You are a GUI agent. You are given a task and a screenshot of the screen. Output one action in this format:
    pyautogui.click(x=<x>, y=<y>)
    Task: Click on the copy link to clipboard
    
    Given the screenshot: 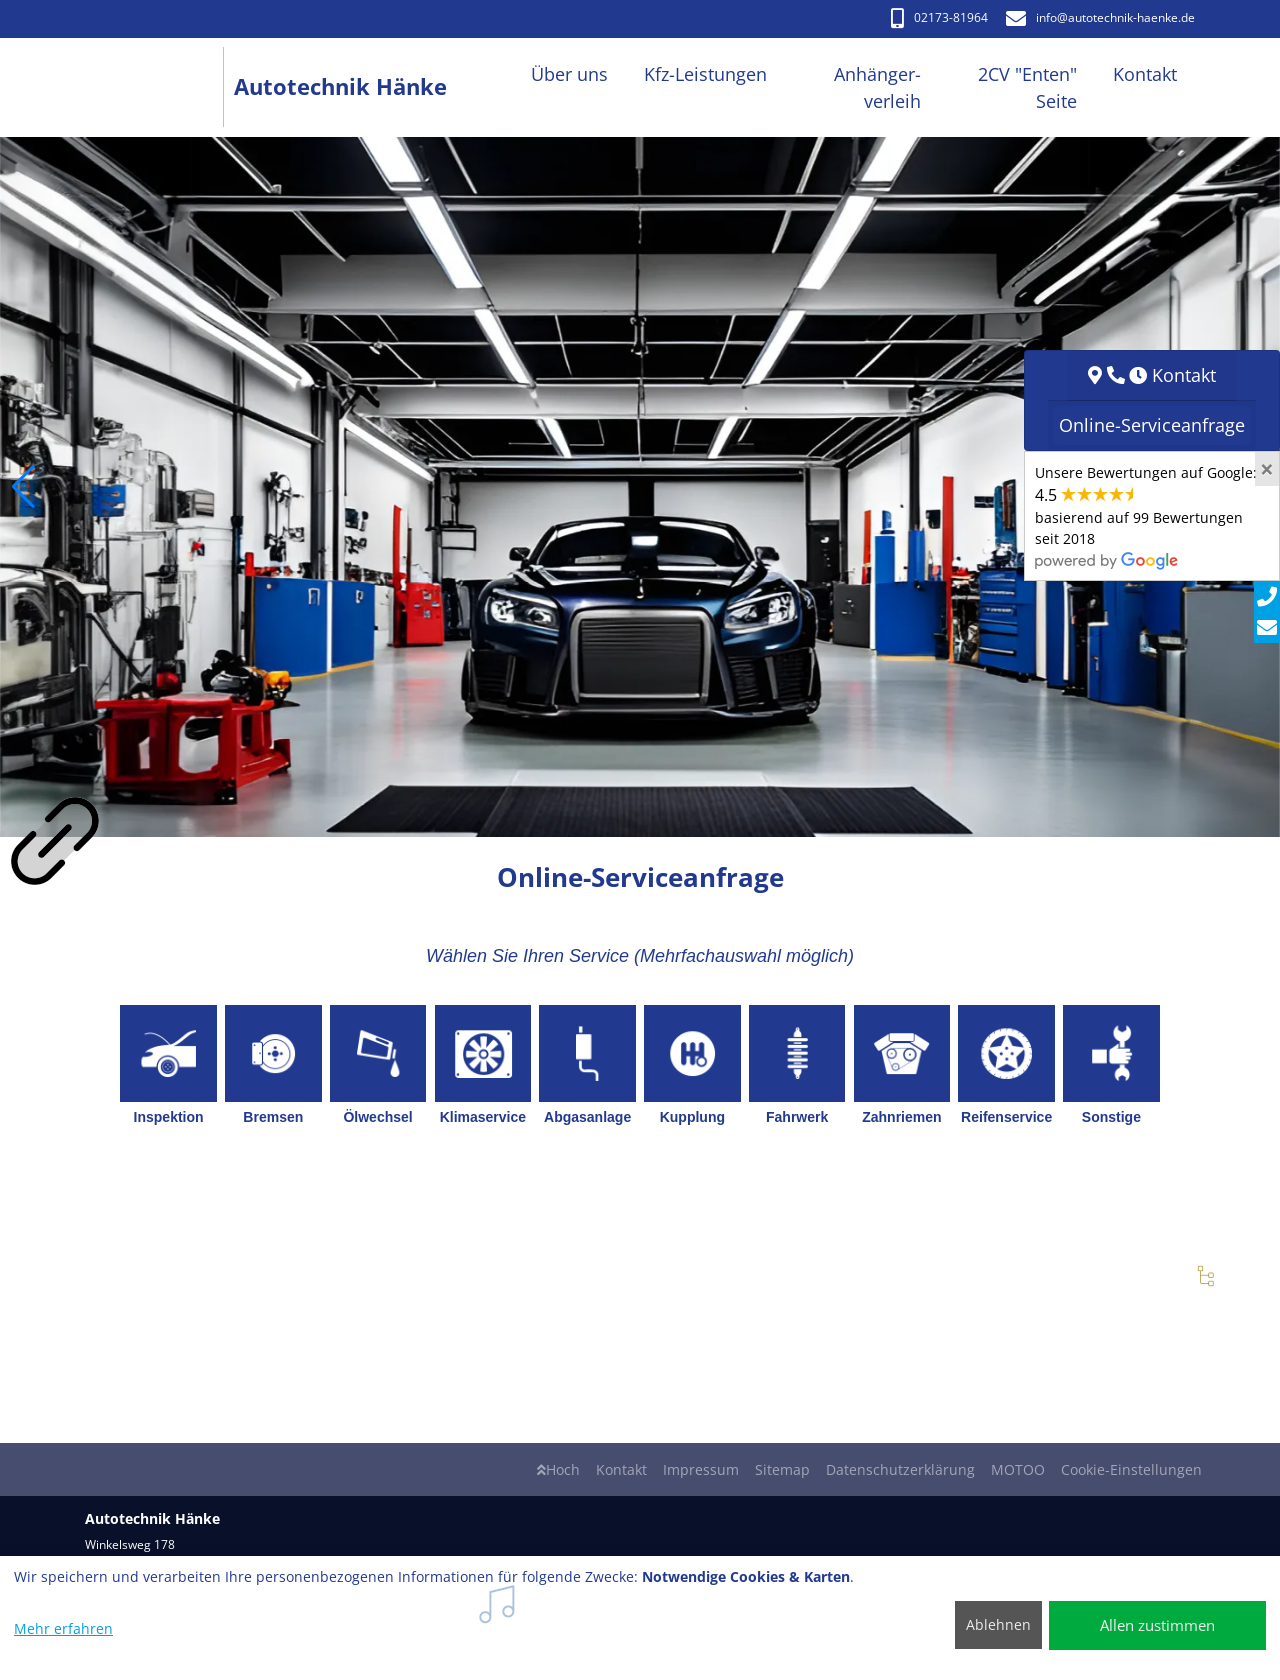 What is the action you would take?
    pyautogui.click(x=55, y=841)
    